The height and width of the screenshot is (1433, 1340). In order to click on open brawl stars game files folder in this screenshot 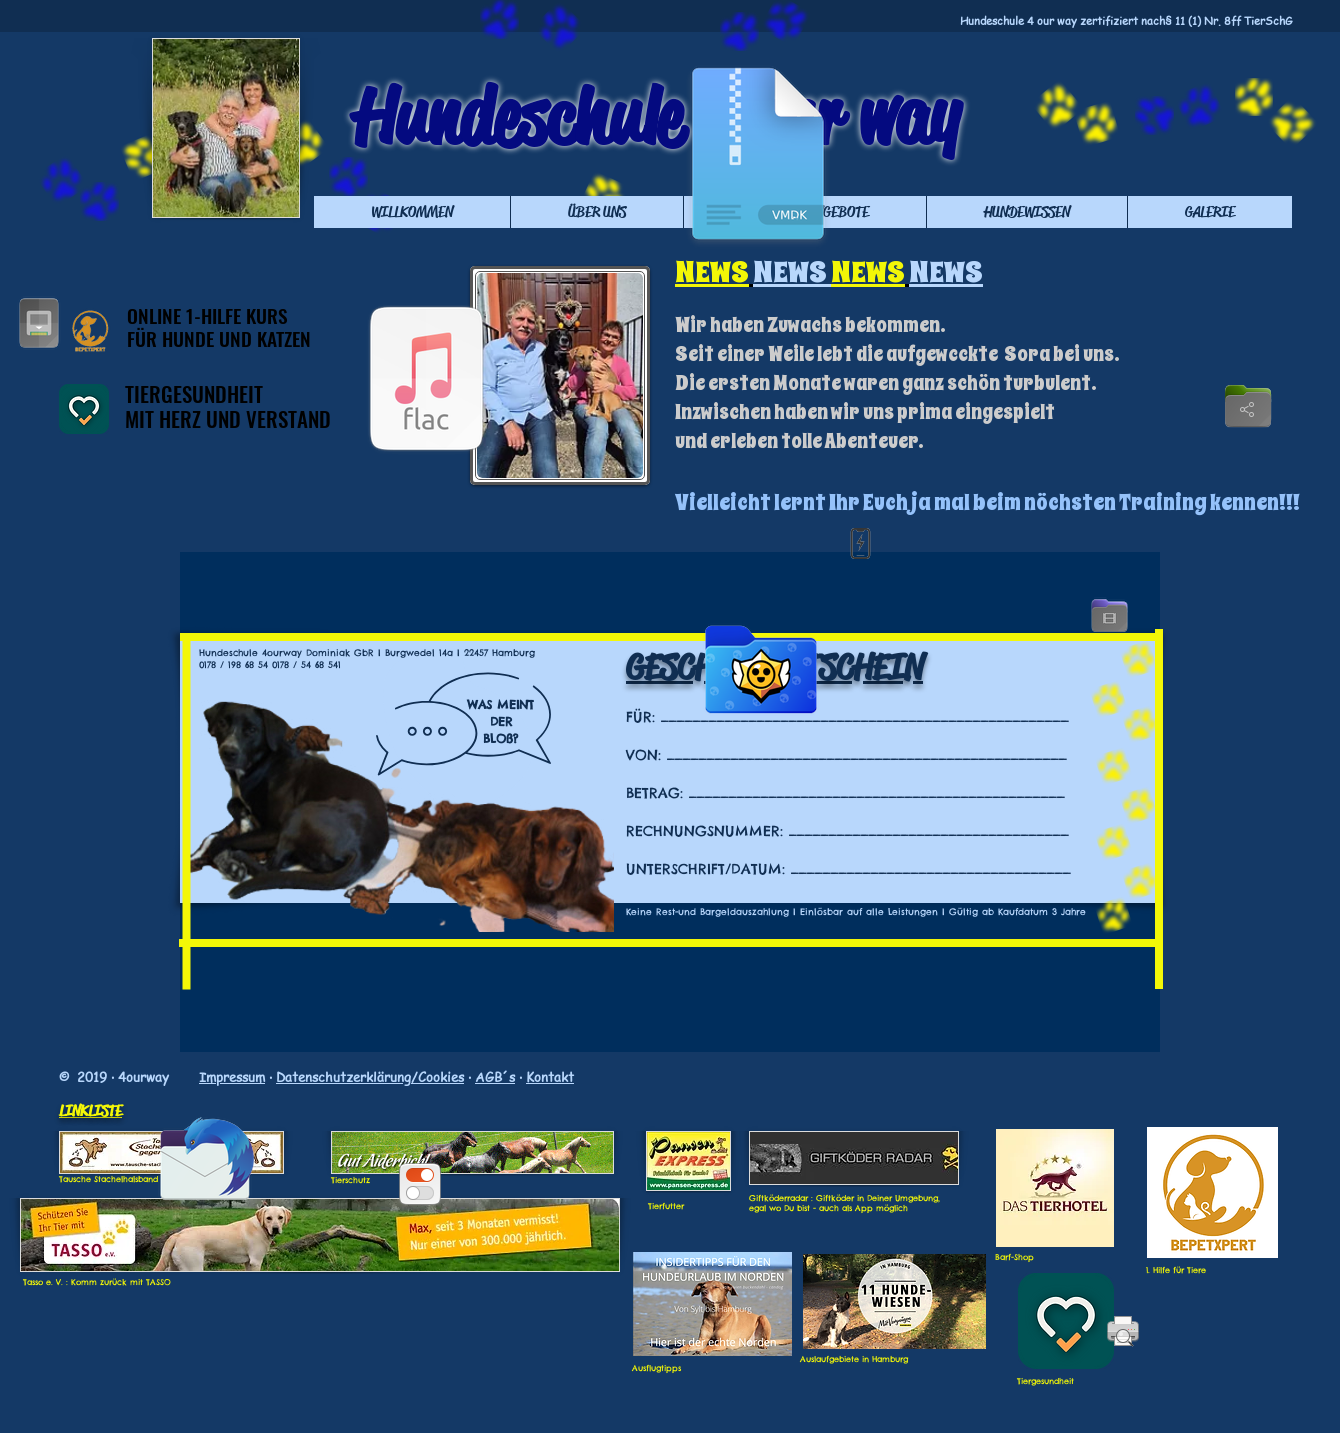, I will do `click(760, 672)`.